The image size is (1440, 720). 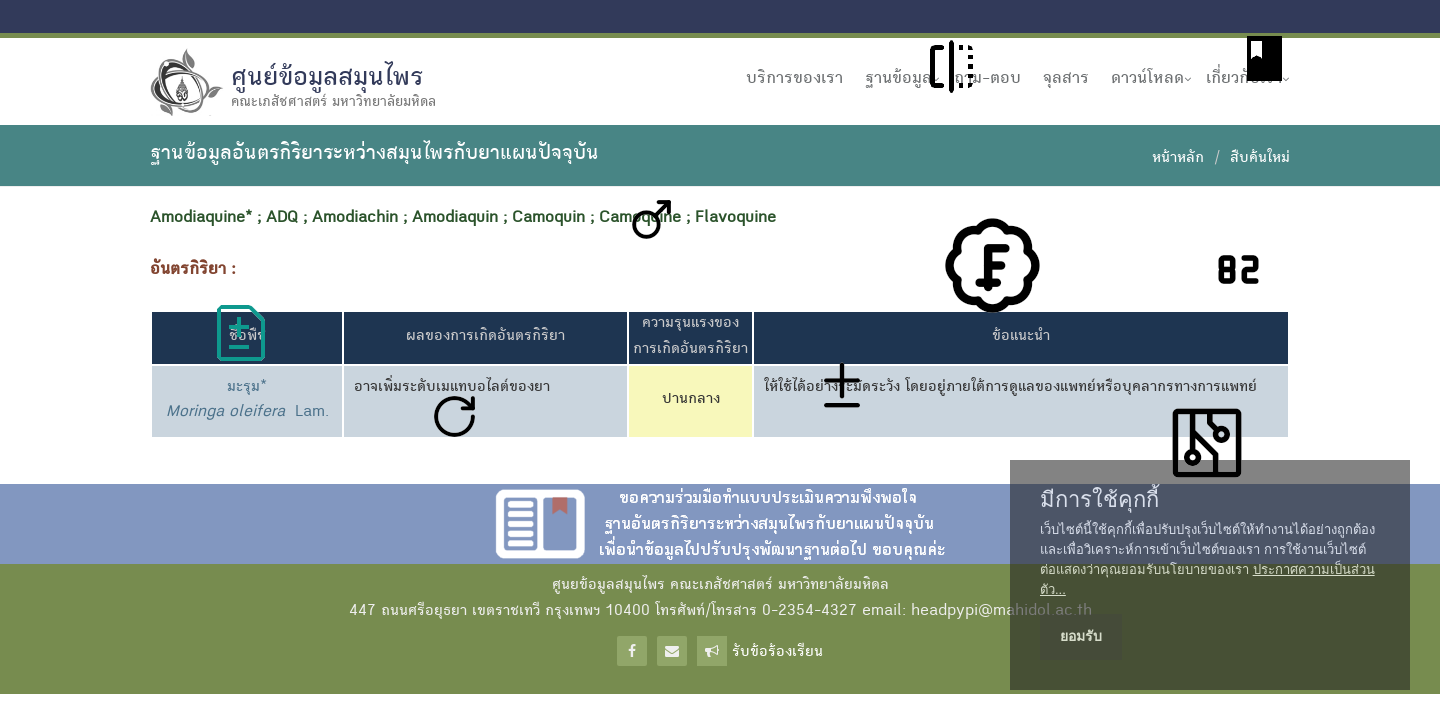 What do you see at coordinates (1238, 269) in the screenshot?
I see `displays the number 82 as a label or badge` at bounding box center [1238, 269].